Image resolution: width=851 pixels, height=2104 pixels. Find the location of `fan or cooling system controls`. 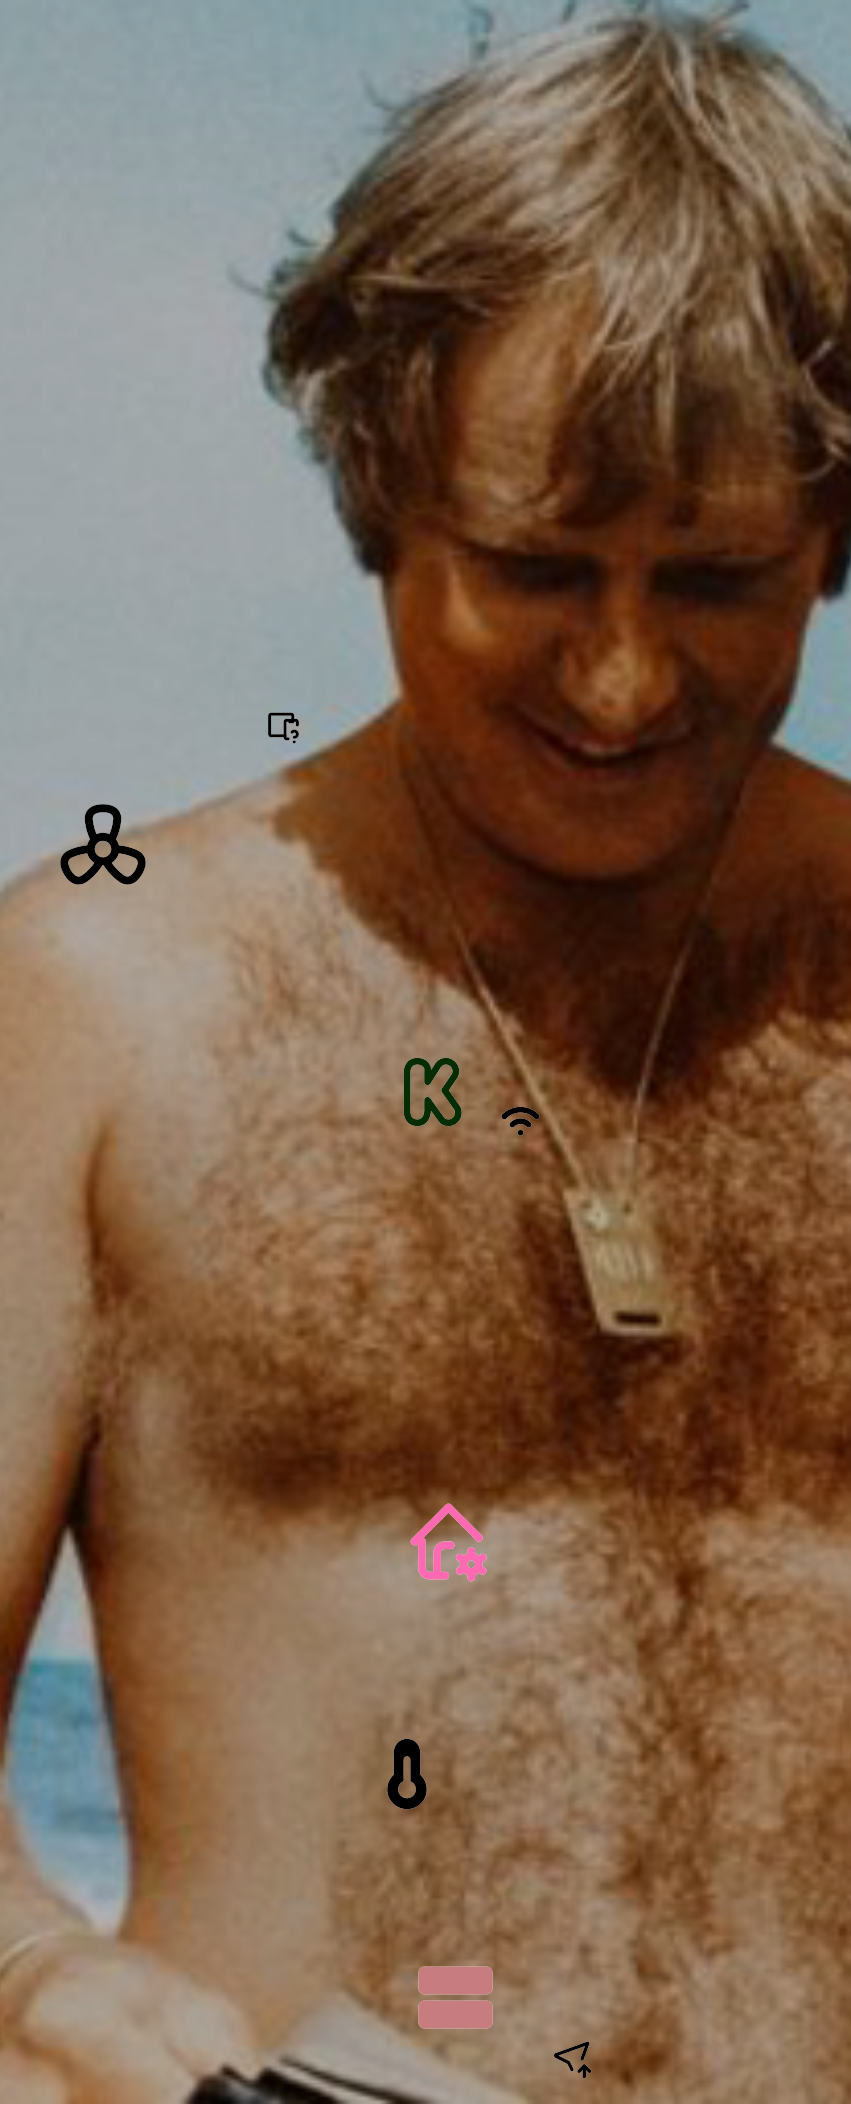

fan or cooling system controls is located at coordinates (103, 845).